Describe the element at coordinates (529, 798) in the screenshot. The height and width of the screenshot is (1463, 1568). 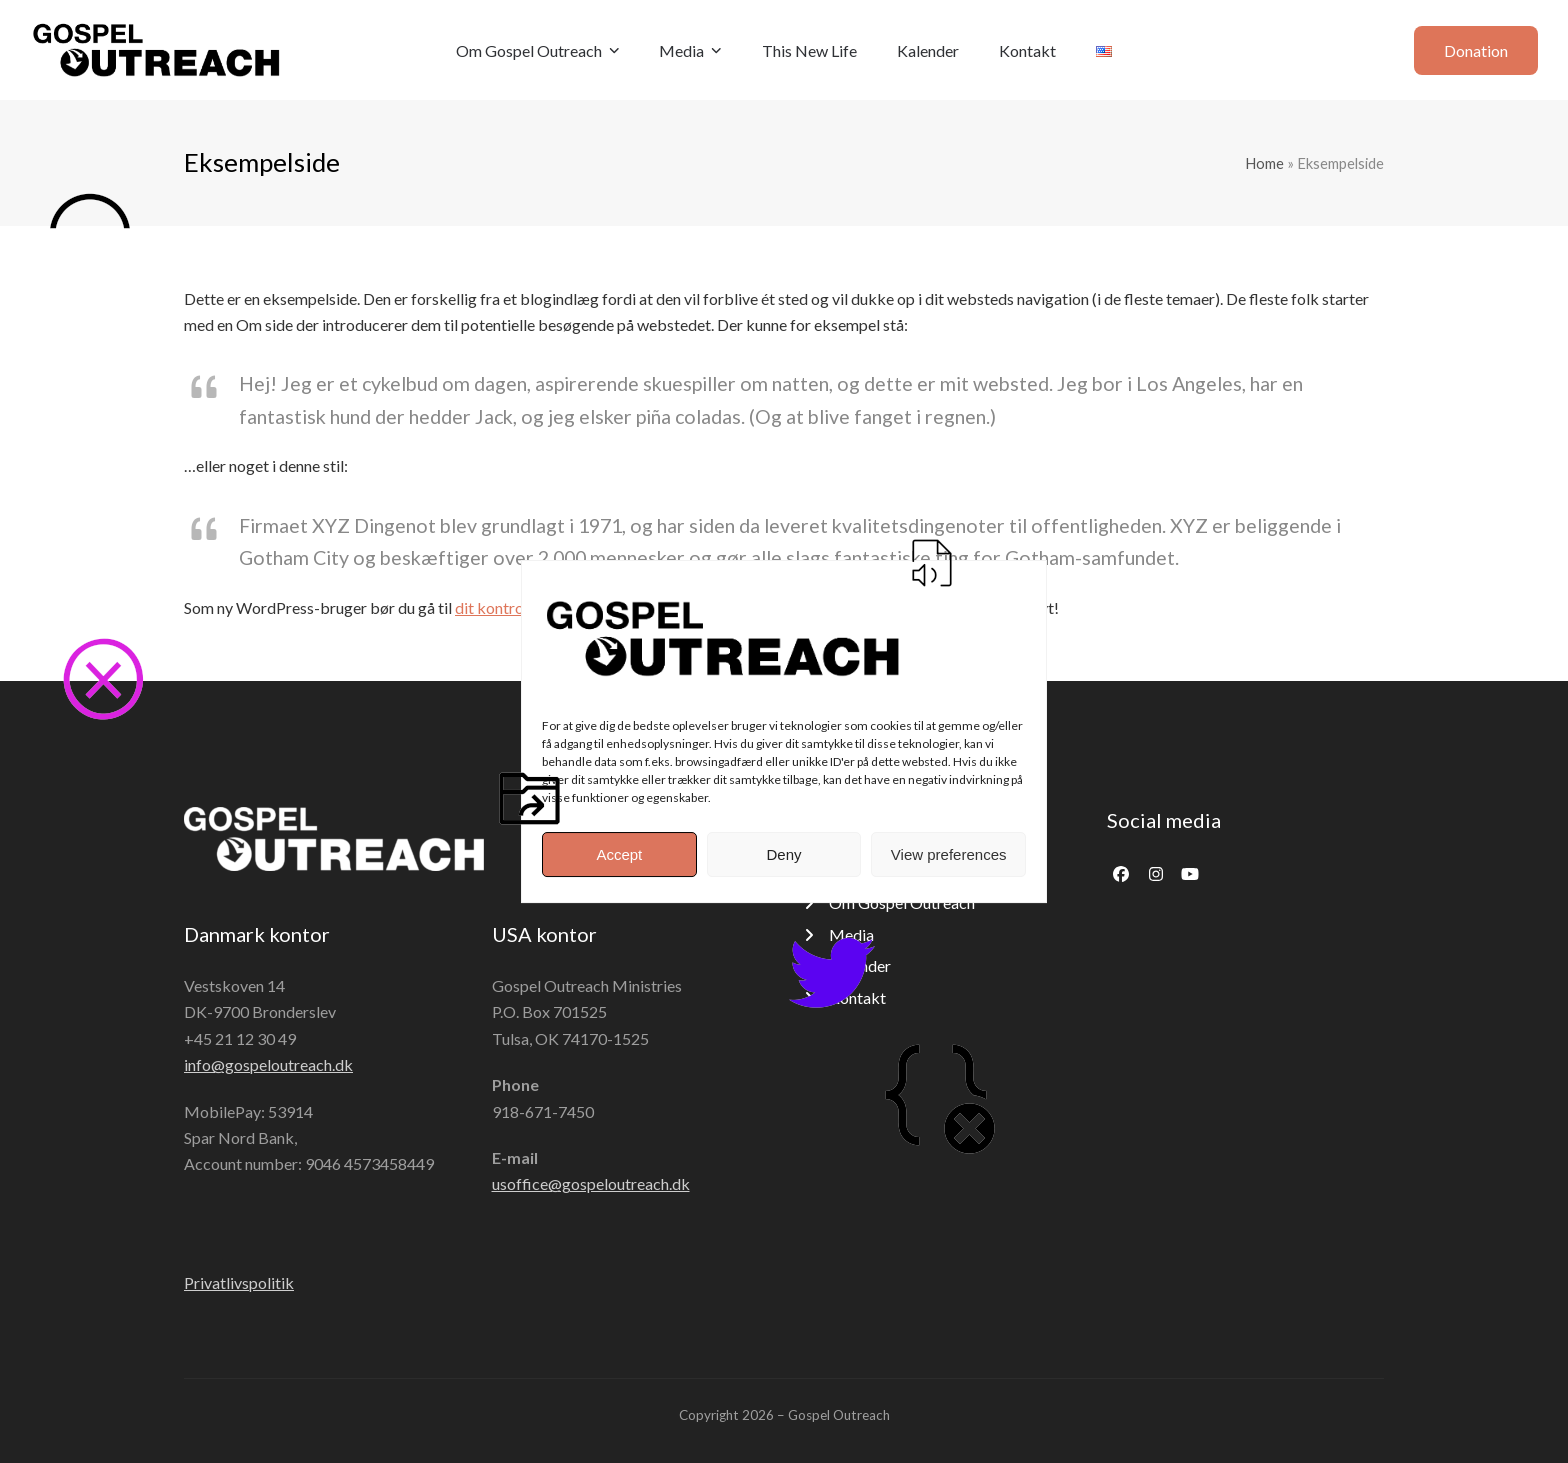
I see `open a linked or shortcut folder` at that location.